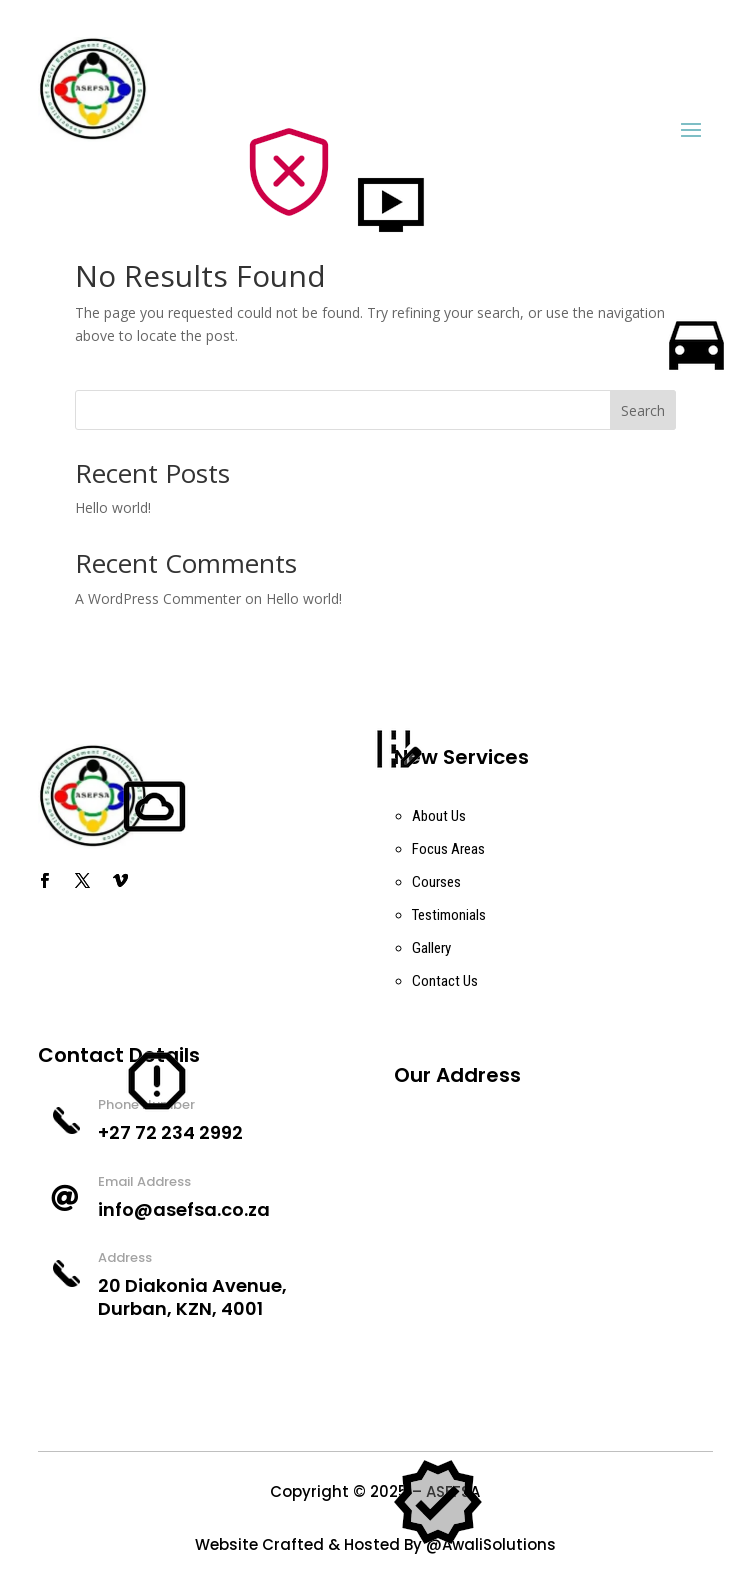 The image size is (751, 1581). I want to click on indicates an email error or delivery failure, so click(157, 1081).